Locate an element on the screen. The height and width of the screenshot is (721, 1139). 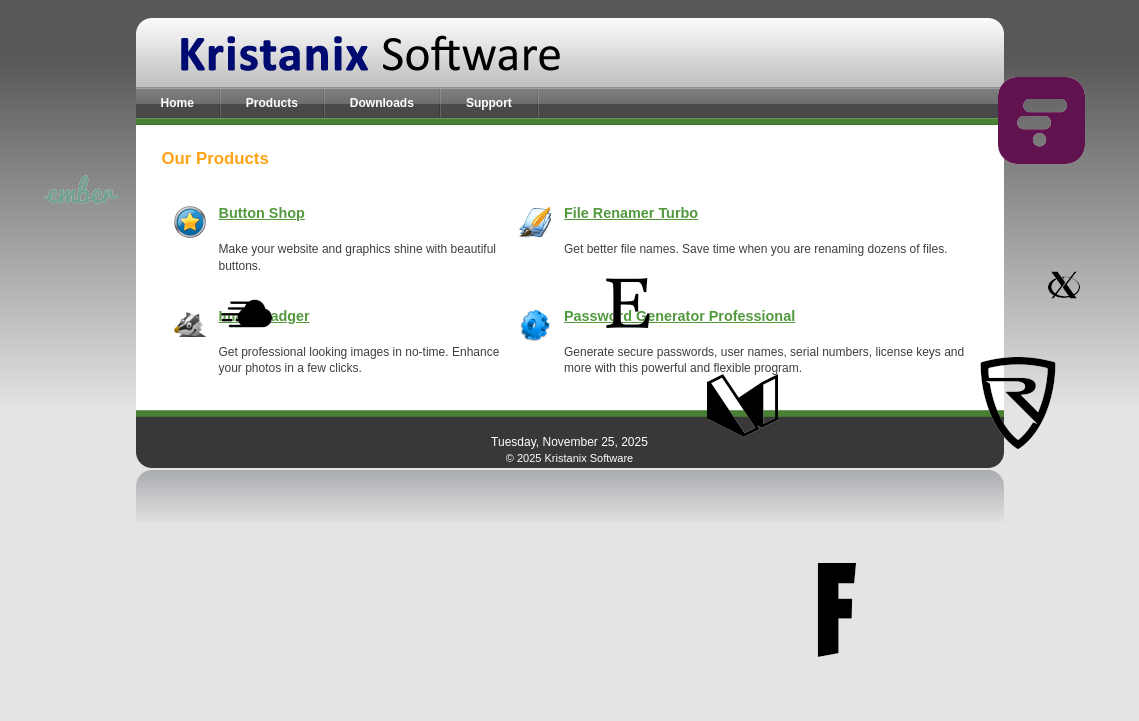
ember.js framework logo is located at coordinates (81, 196).